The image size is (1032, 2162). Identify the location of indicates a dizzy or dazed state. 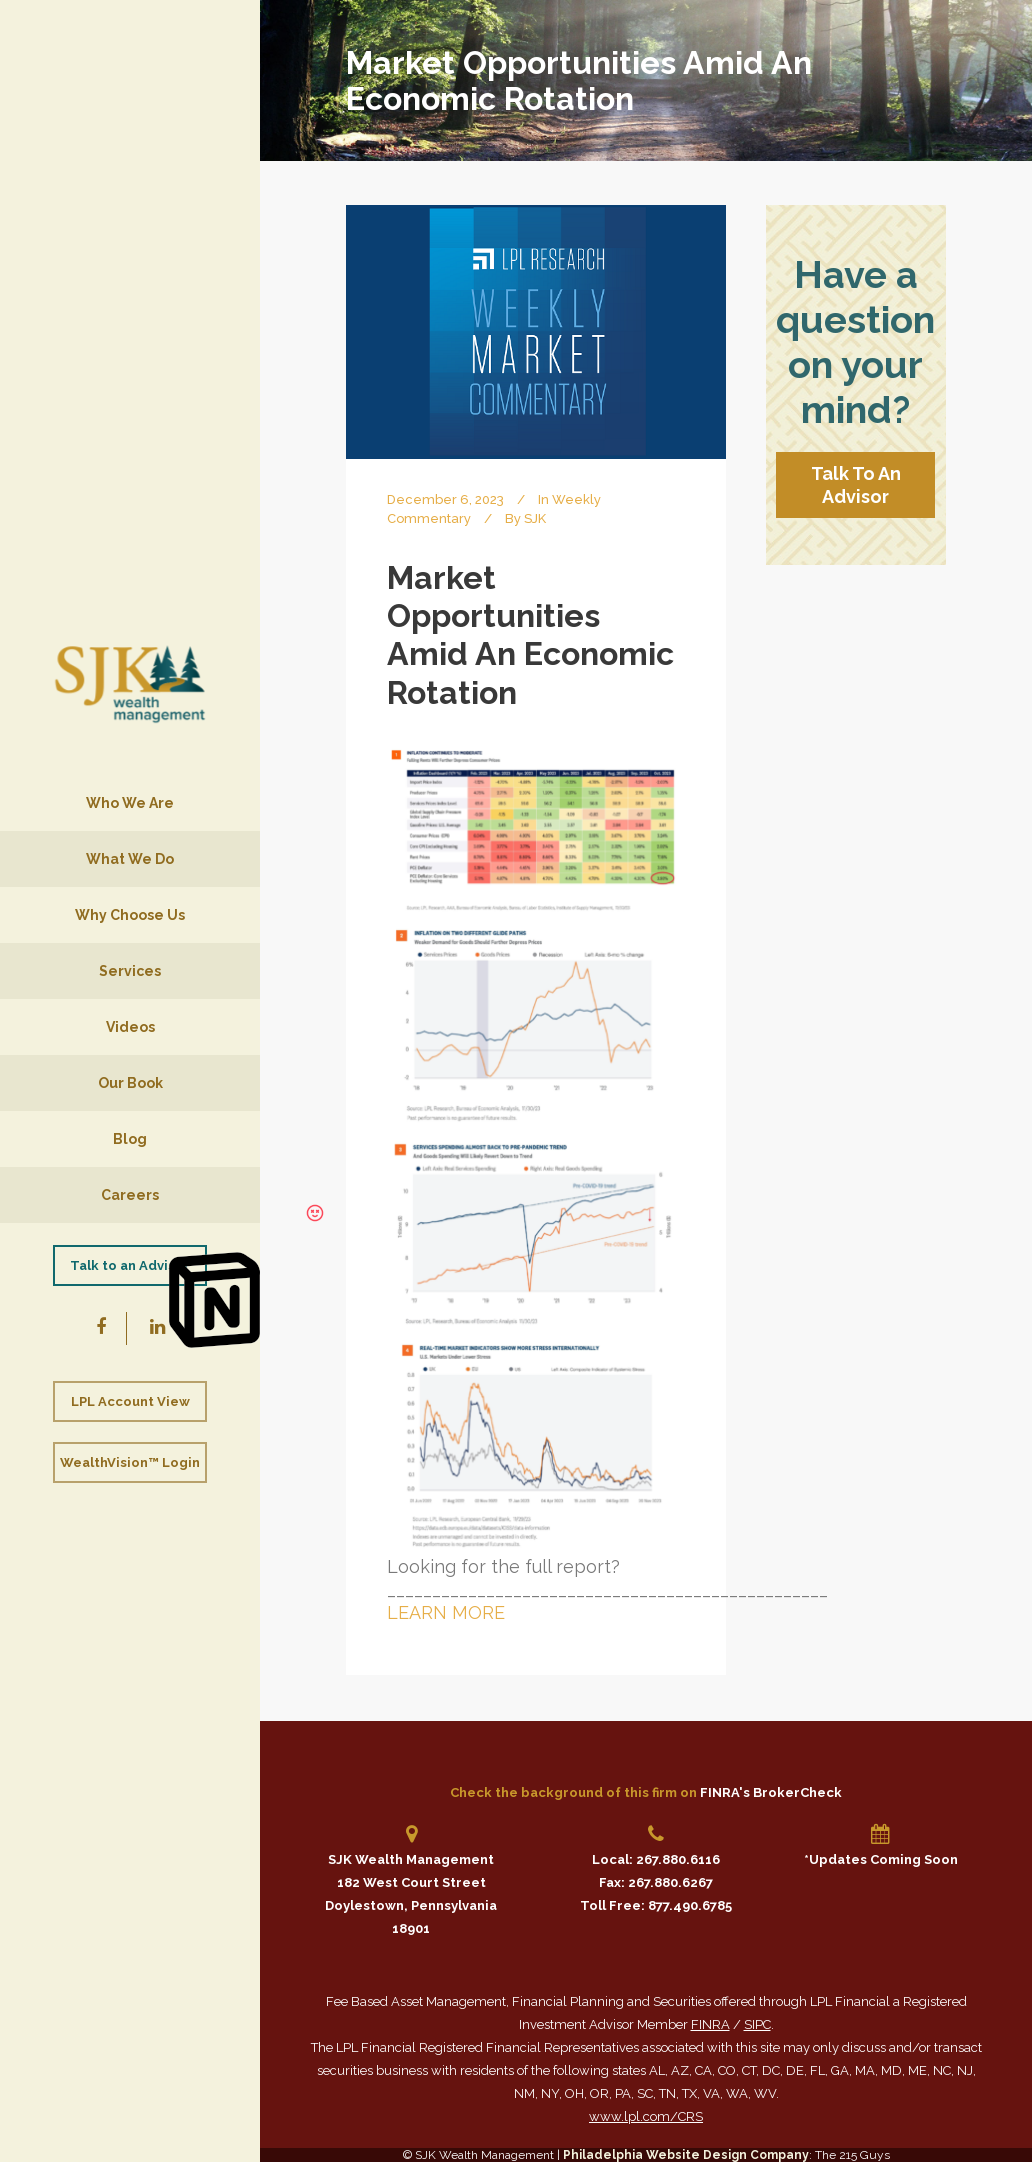
(315, 1213).